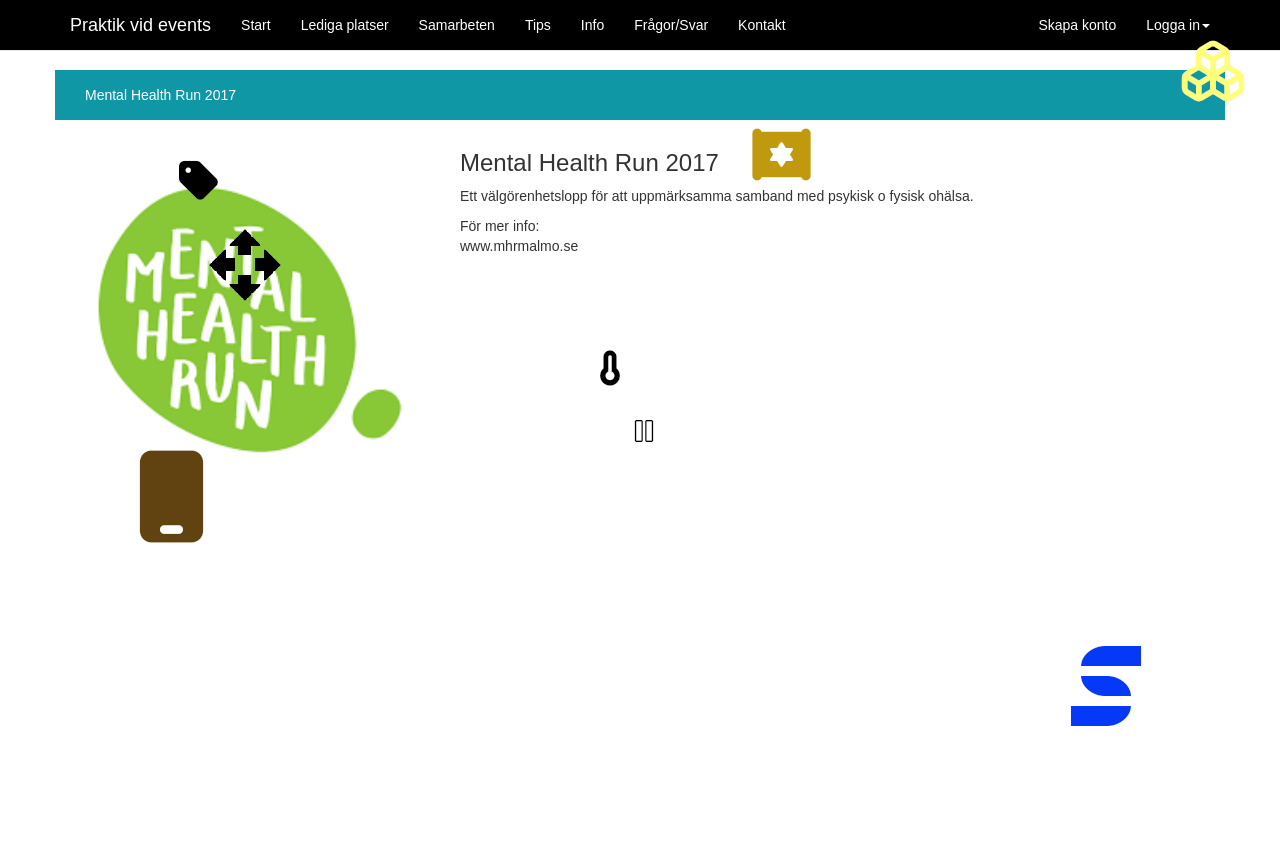 The height and width of the screenshot is (850, 1280). I want to click on sitrox brand logo, so click(1106, 686).